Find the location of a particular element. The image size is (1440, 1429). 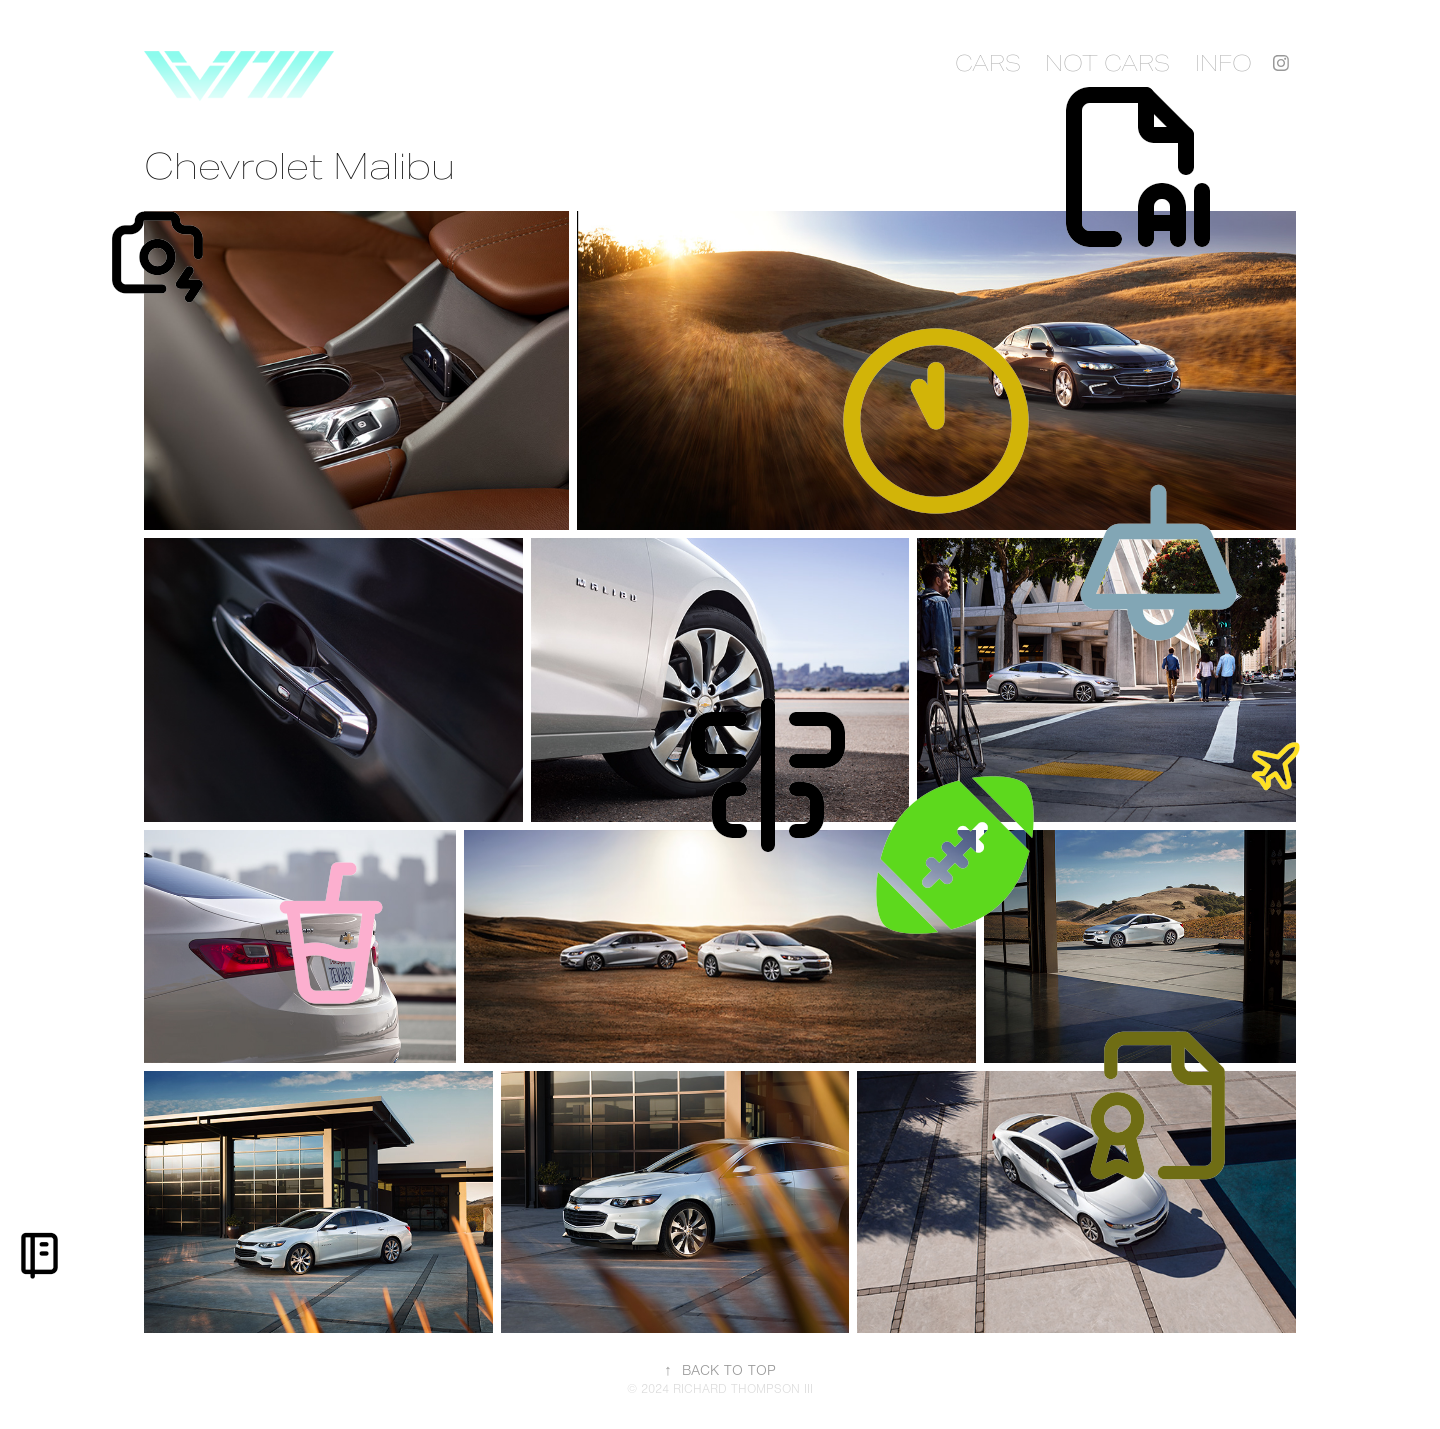

open an AI-generated document is located at coordinates (1130, 167).